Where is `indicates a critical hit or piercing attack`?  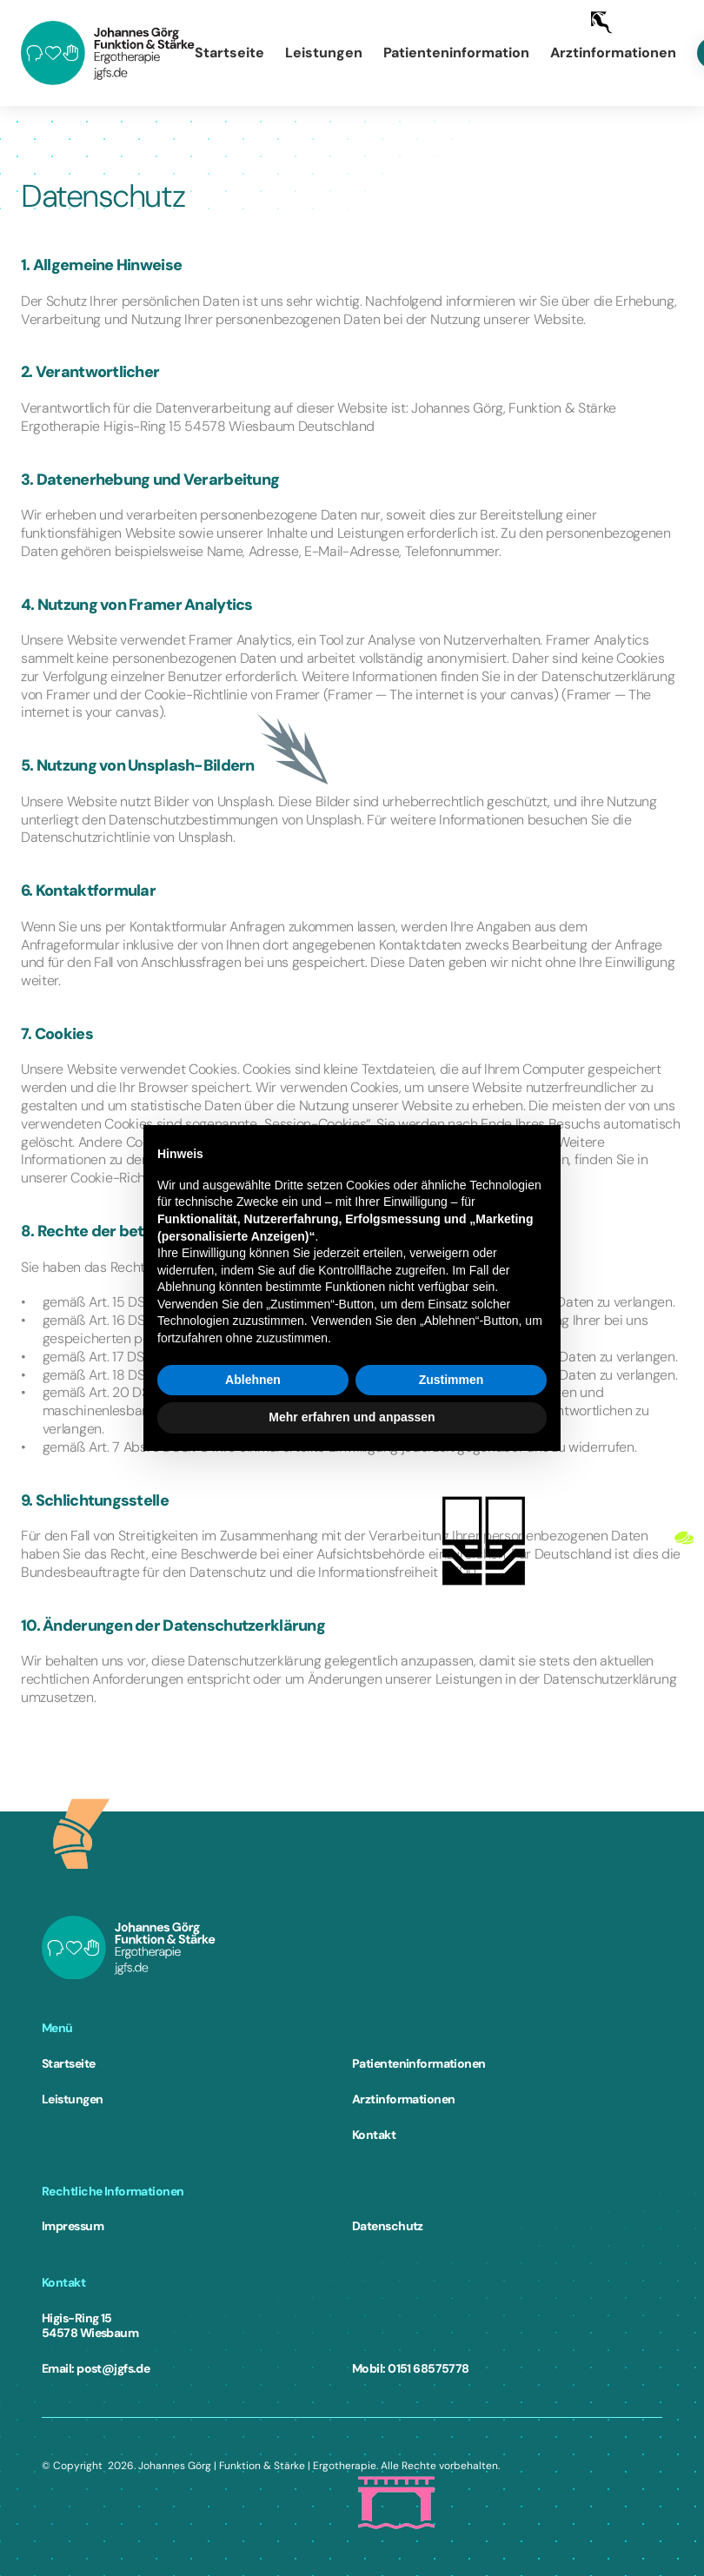
indicates a critical hit or piercing attack is located at coordinates (292, 749).